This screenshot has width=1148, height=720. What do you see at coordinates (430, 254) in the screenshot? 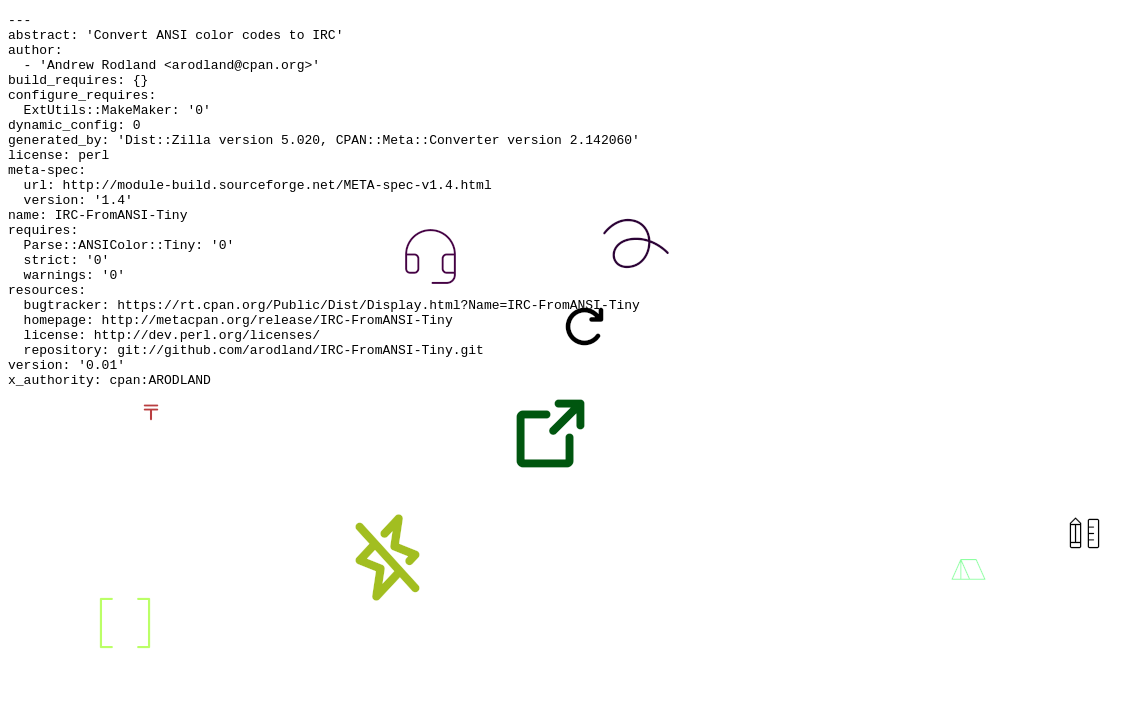
I see `contact customer support` at bounding box center [430, 254].